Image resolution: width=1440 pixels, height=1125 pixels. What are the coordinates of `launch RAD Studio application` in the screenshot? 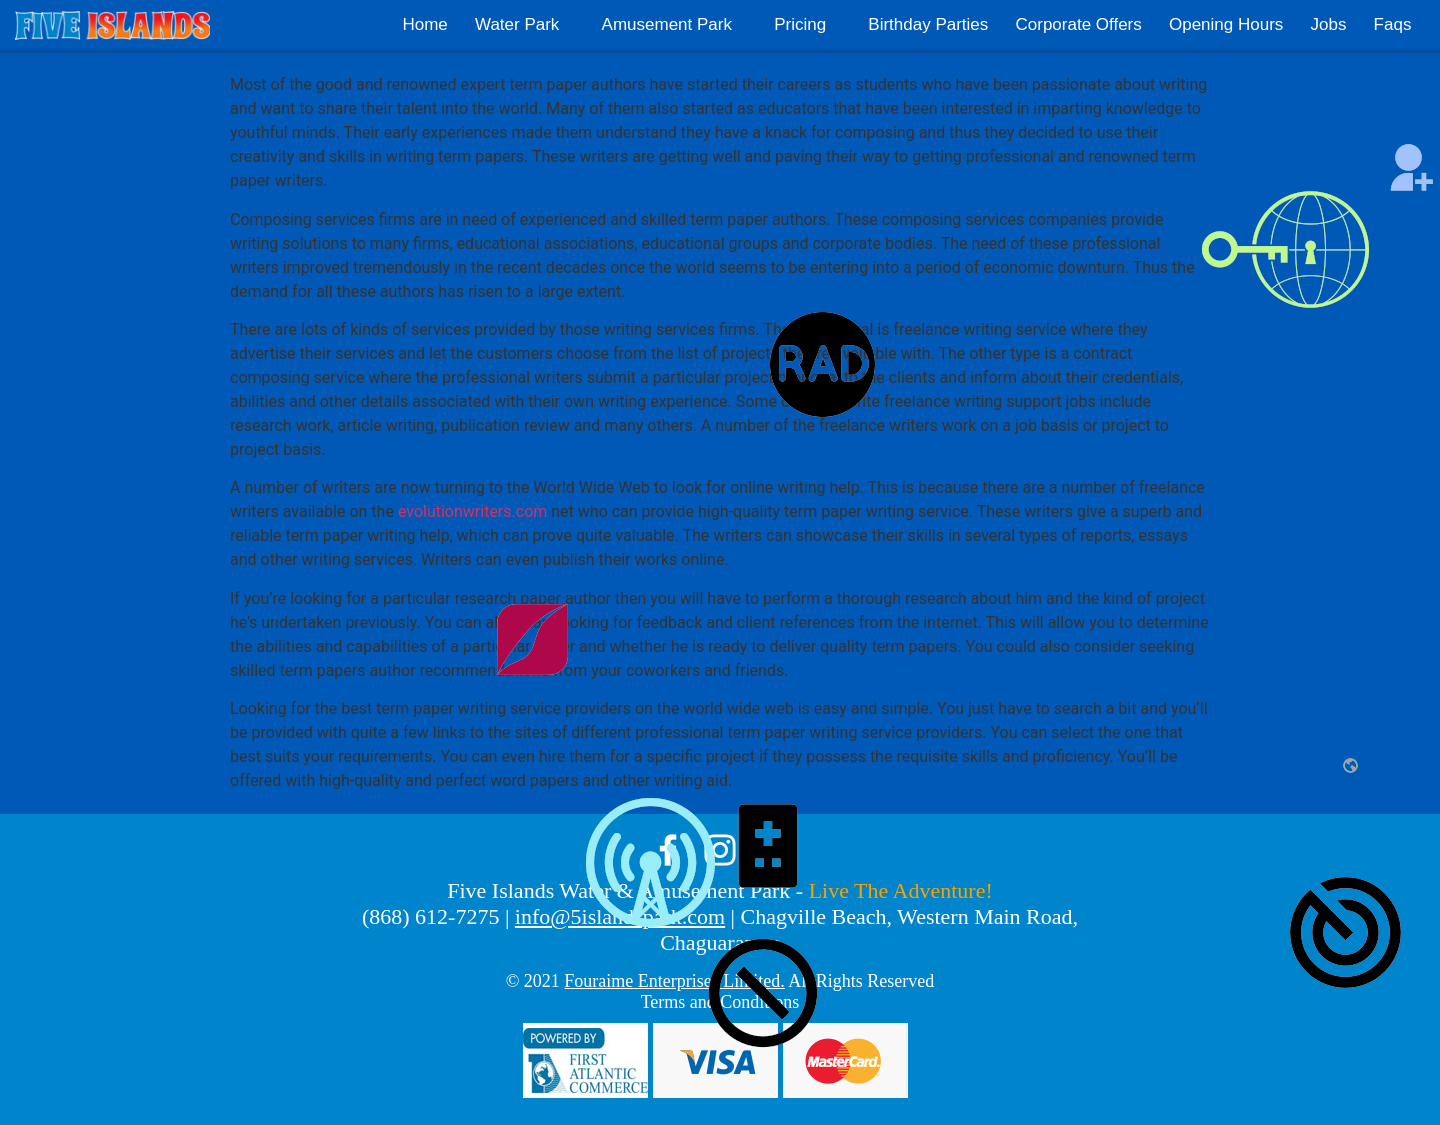 It's located at (822, 364).